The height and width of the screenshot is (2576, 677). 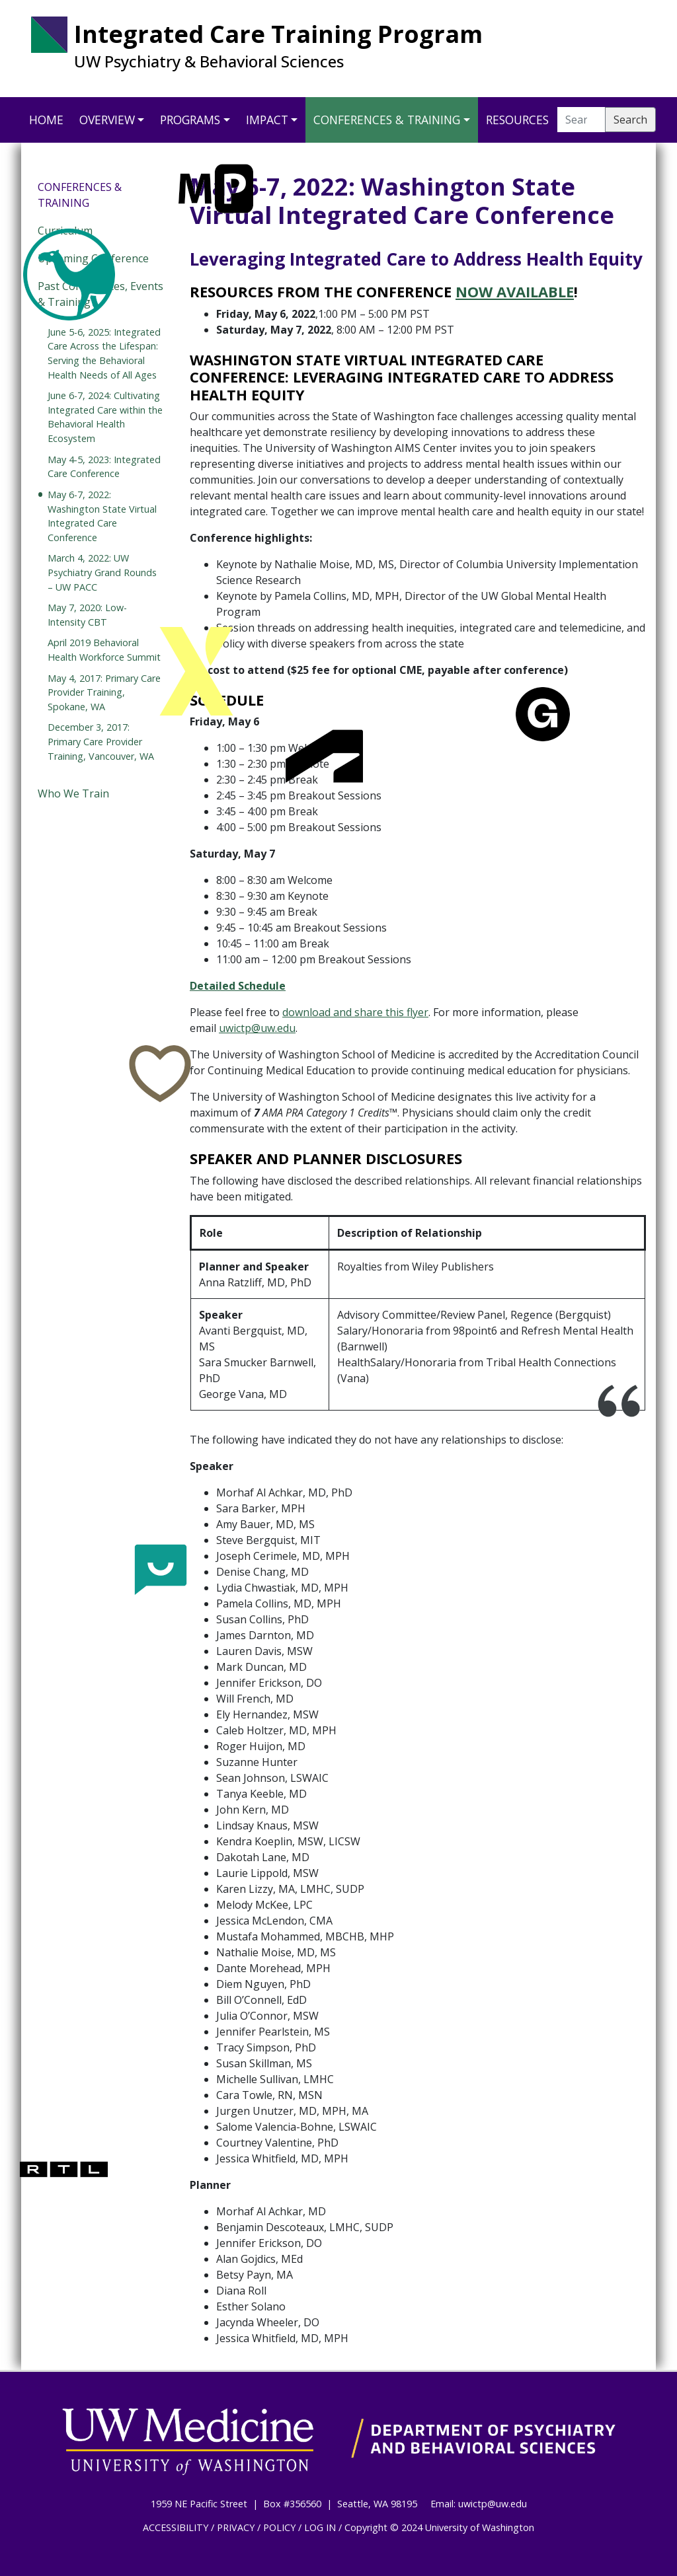 I want to click on xstate library logo, so click(x=196, y=671).